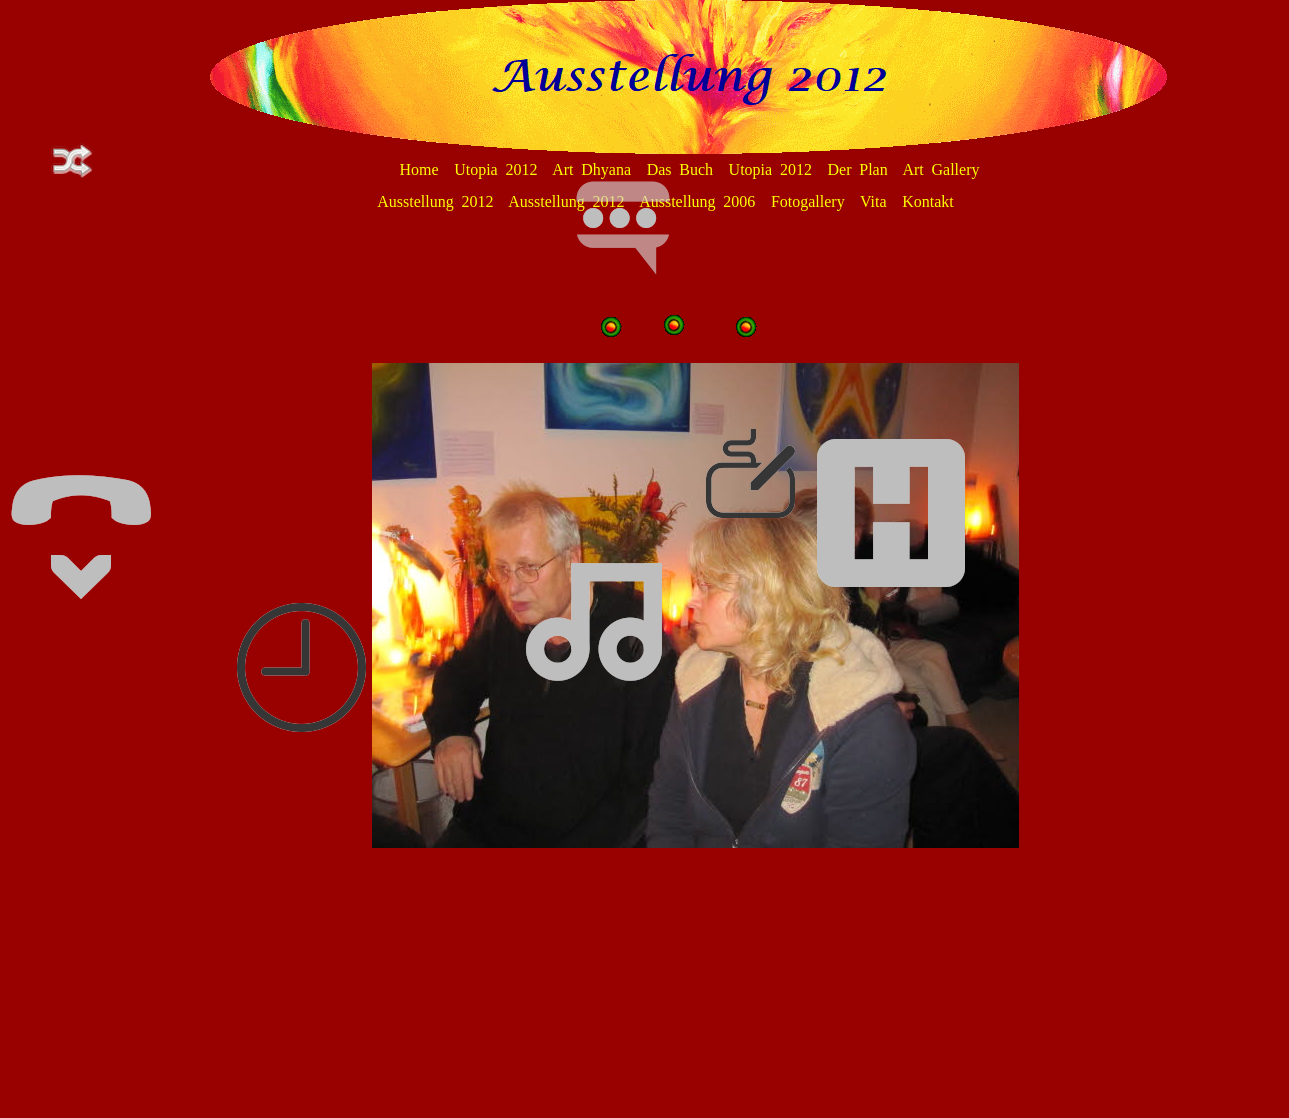  What do you see at coordinates (72, 159) in the screenshot?
I see `shuffle playlist or music queue` at bounding box center [72, 159].